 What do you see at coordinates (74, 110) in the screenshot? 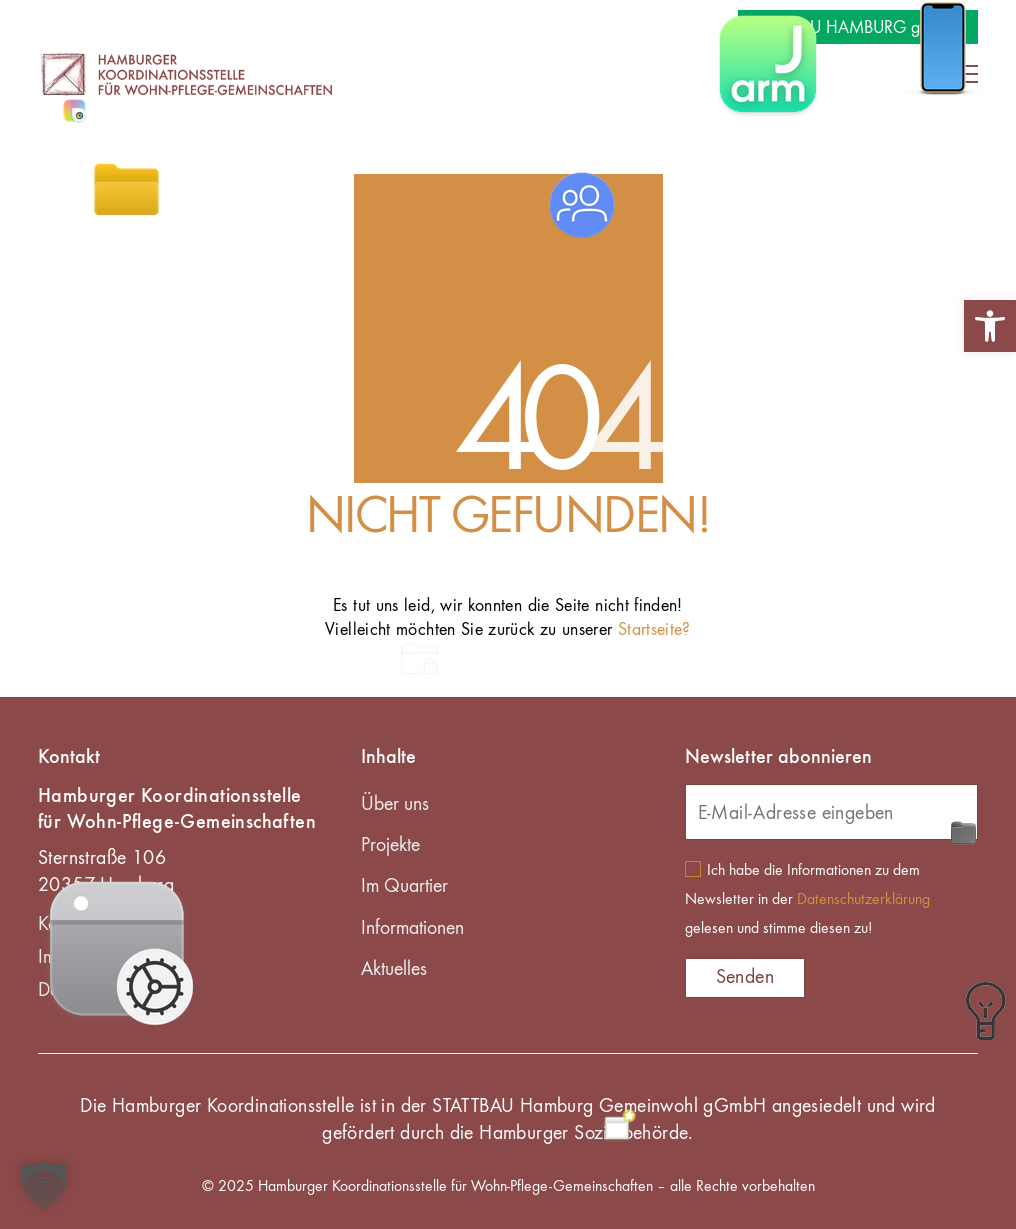
I see `open colorgrab color picker app` at bounding box center [74, 110].